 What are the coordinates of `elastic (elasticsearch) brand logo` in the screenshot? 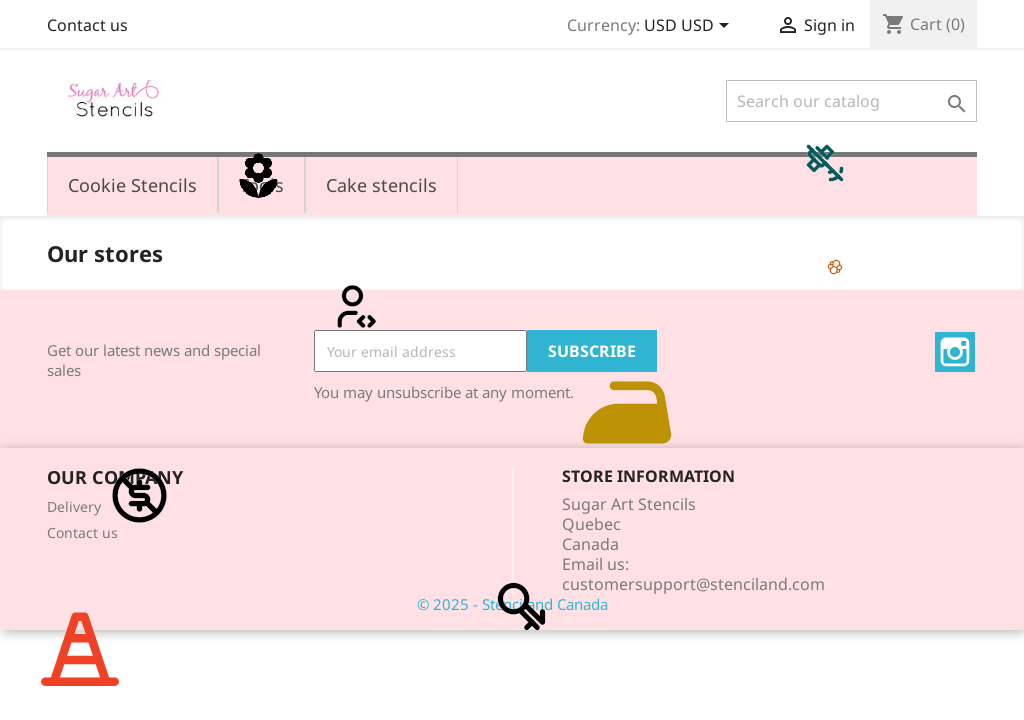 It's located at (835, 267).